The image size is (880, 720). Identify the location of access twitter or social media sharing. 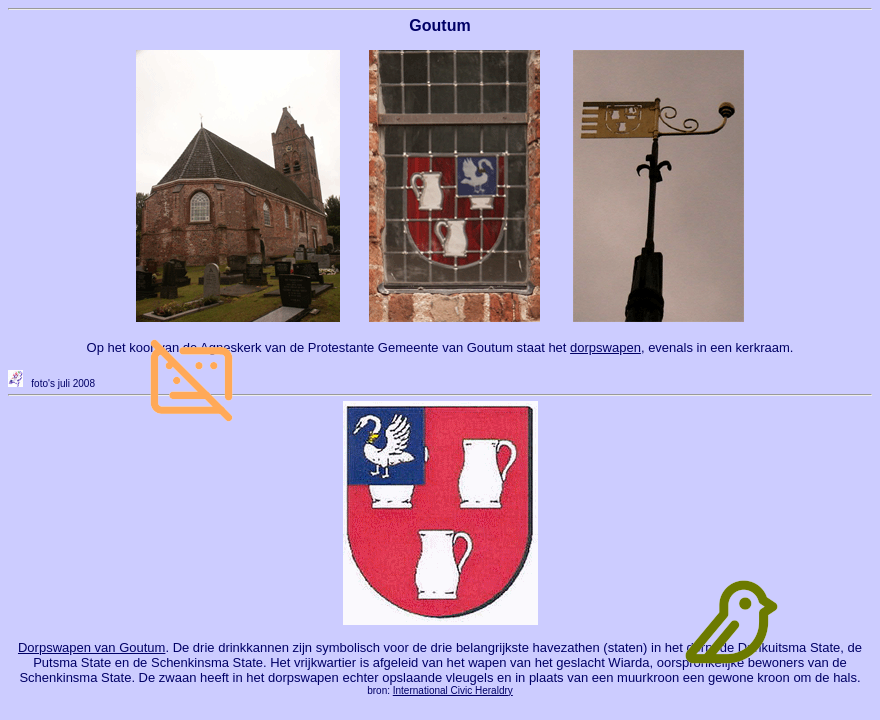
(733, 625).